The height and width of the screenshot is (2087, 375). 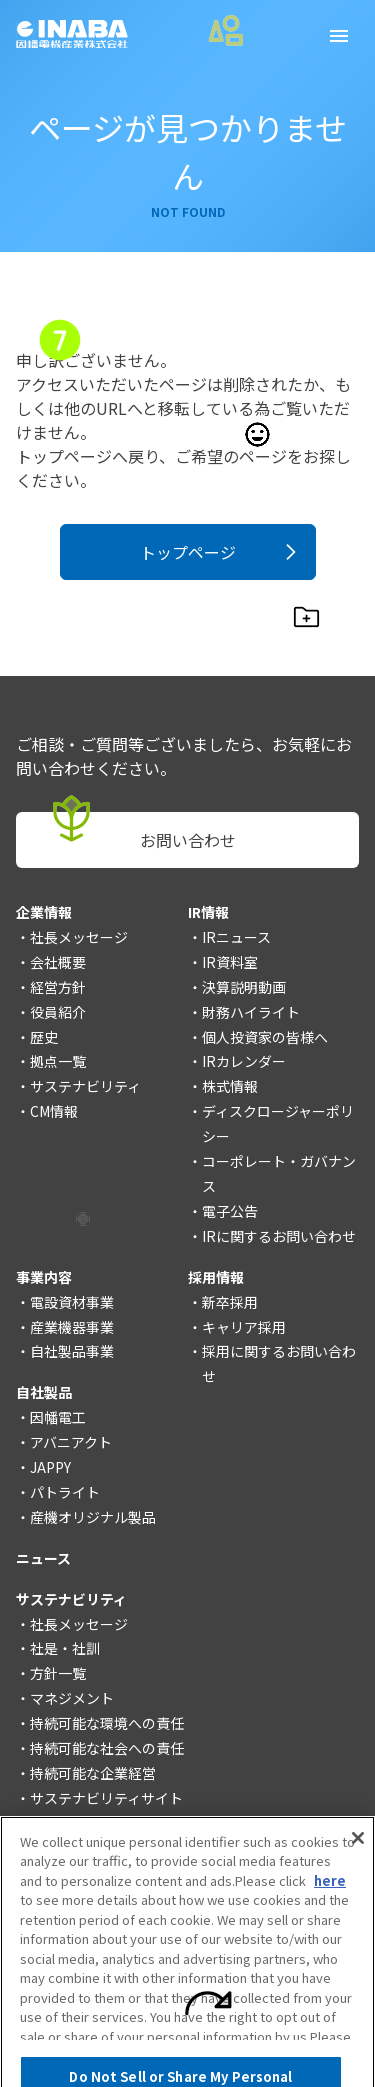 What do you see at coordinates (226, 31) in the screenshot?
I see `access shape tools or drawing options` at bounding box center [226, 31].